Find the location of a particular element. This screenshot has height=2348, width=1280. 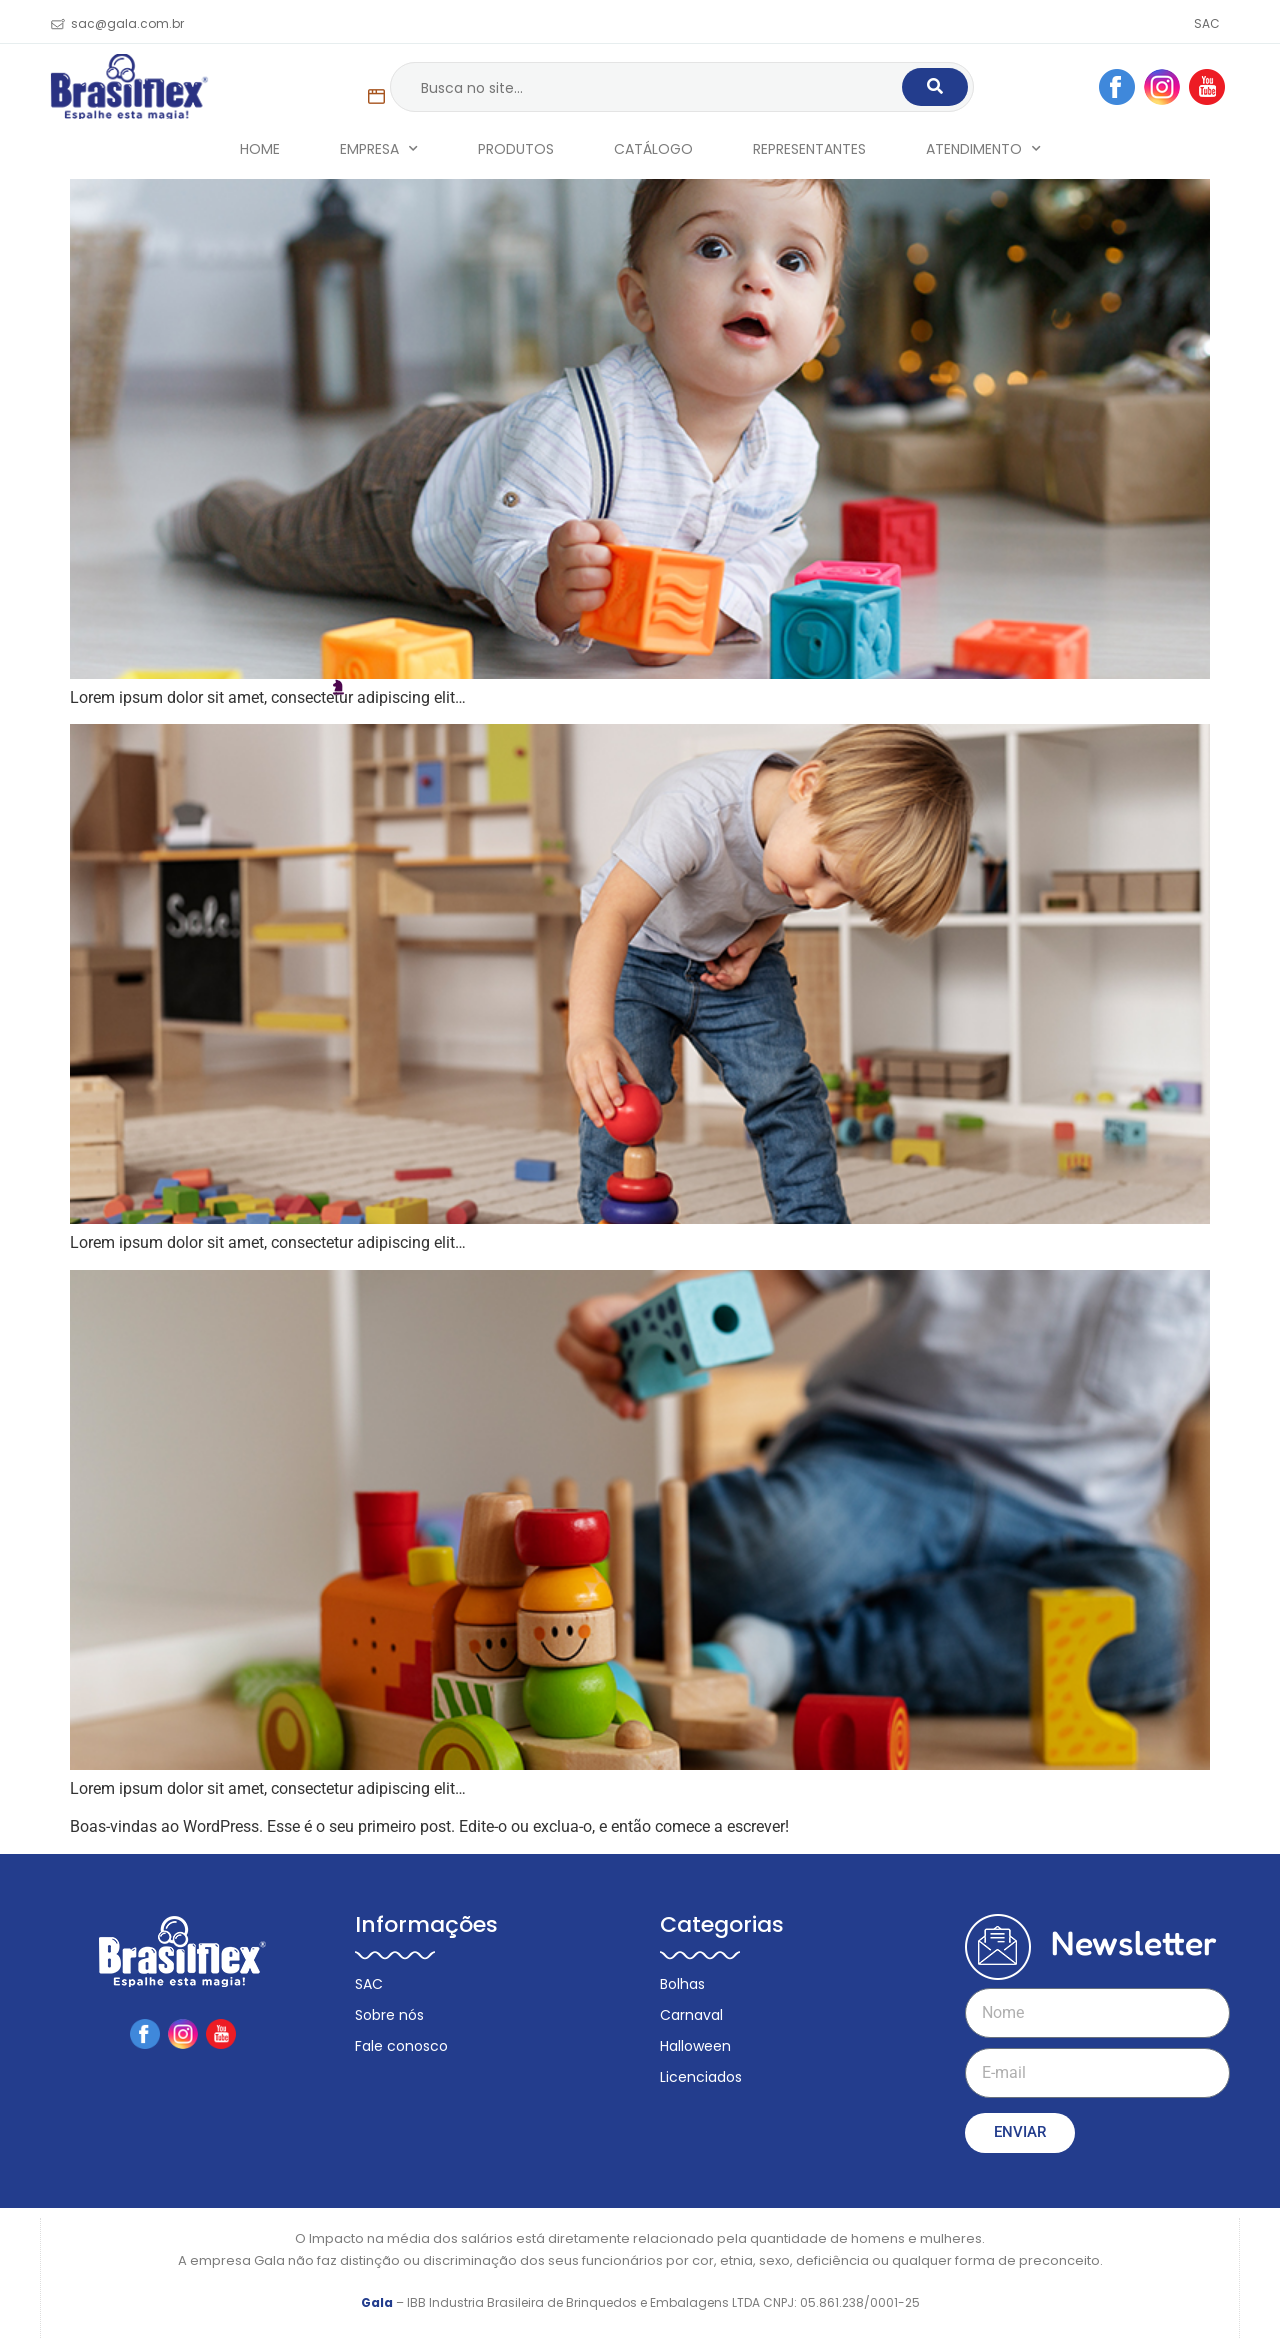

open in browser window is located at coordinates (376, 96).